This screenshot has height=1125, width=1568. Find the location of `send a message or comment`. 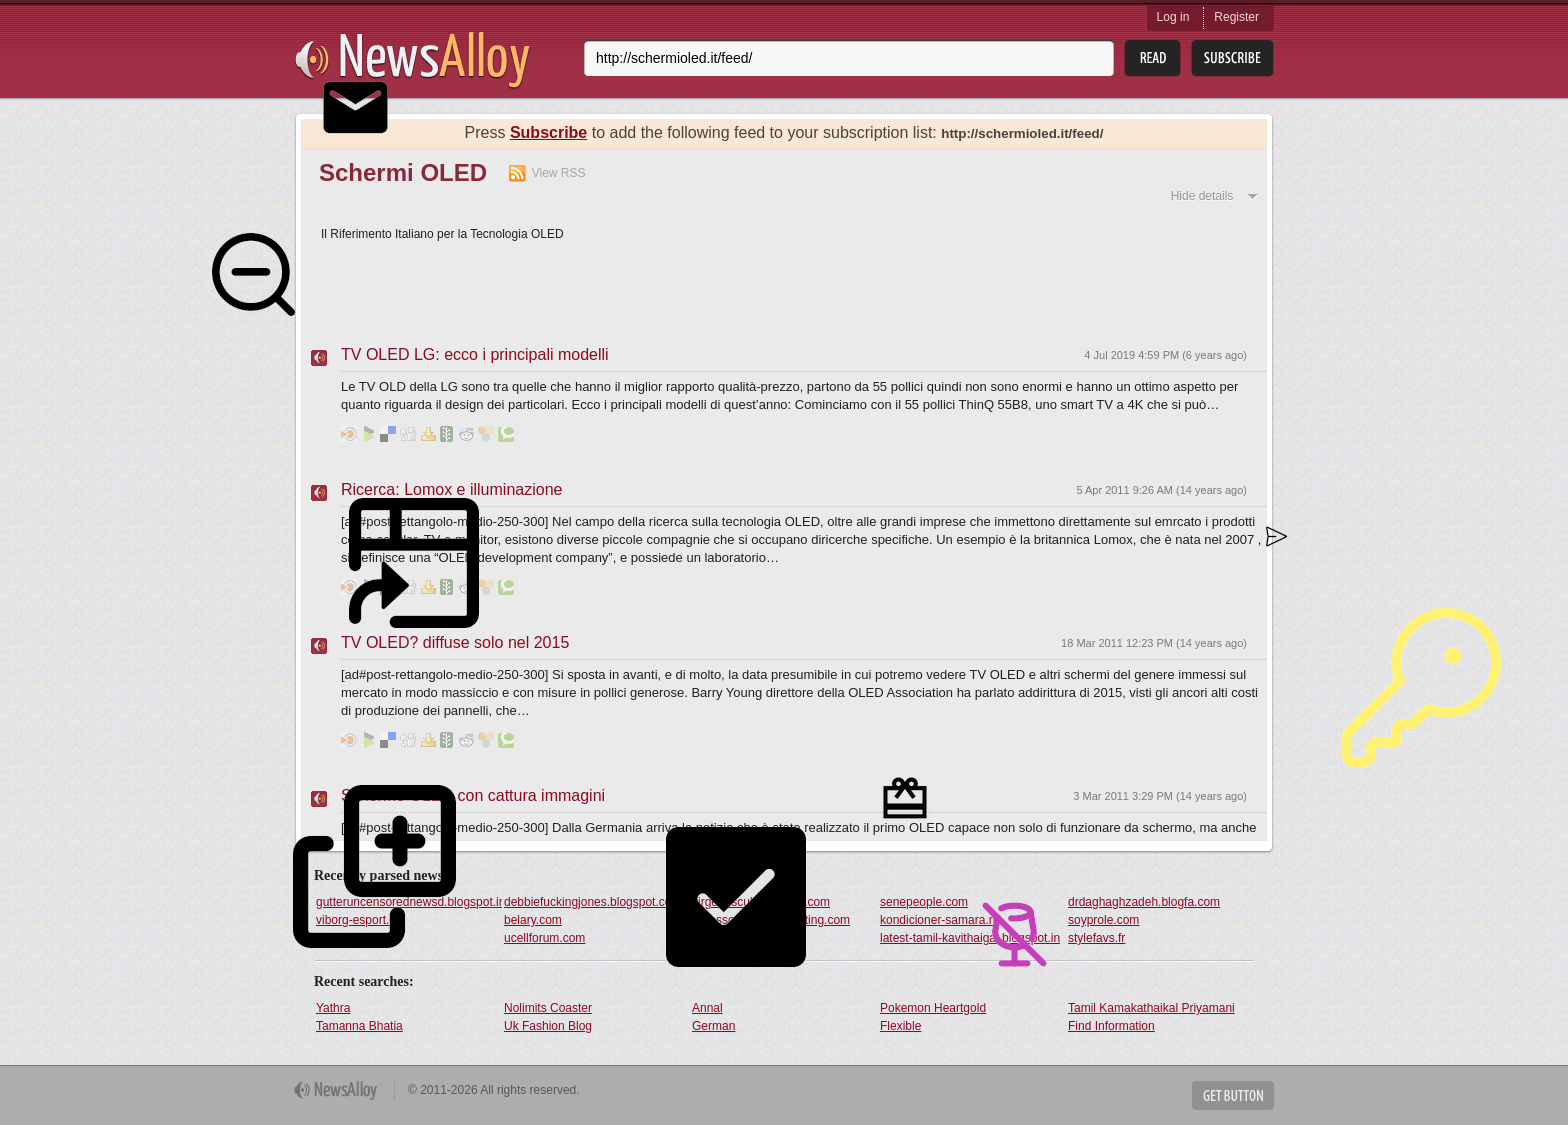

send a message or comment is located at coordinates (1276, 536).